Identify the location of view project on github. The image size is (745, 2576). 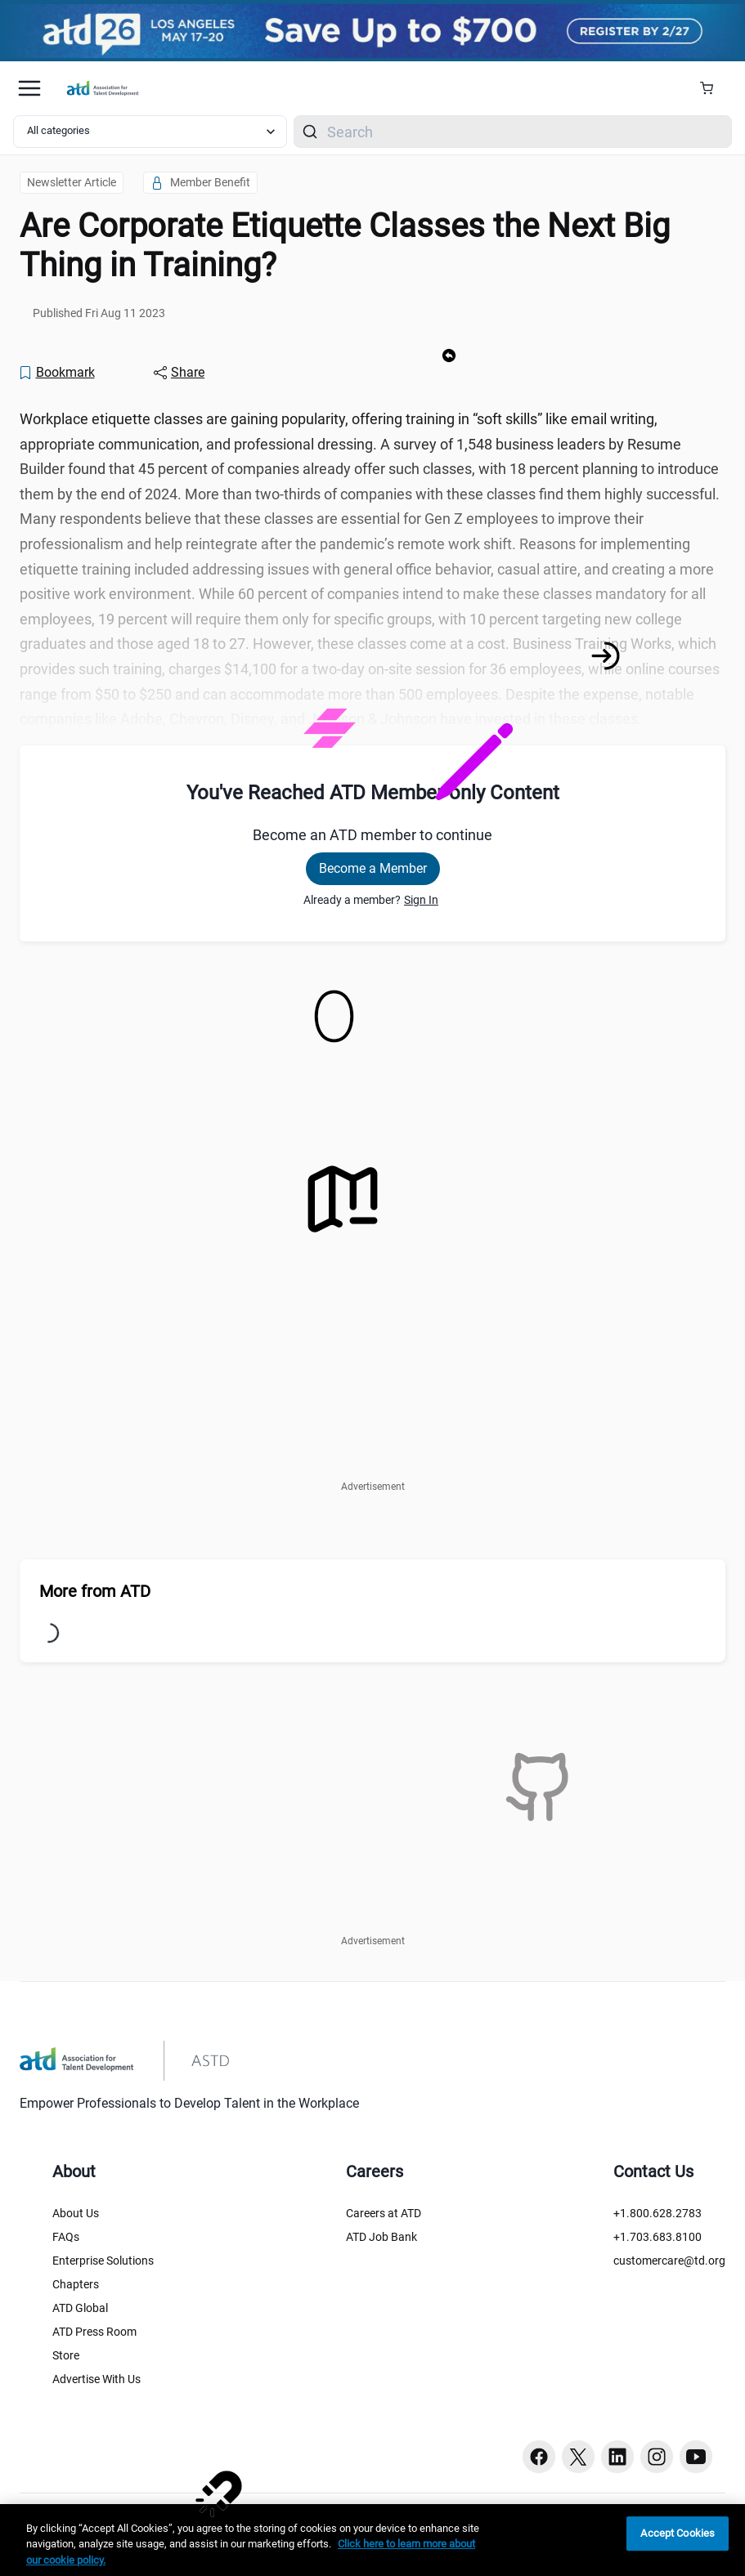
(540, 1787).